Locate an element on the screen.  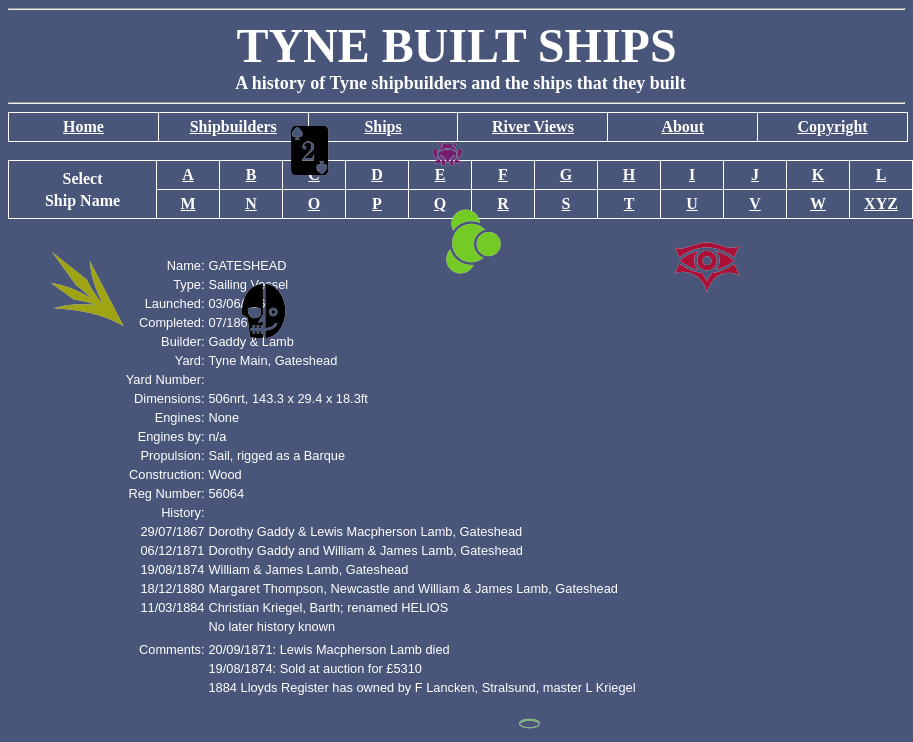
sheikah tribe symbol from the legend of zelda series is located at coordinates (706, 263).